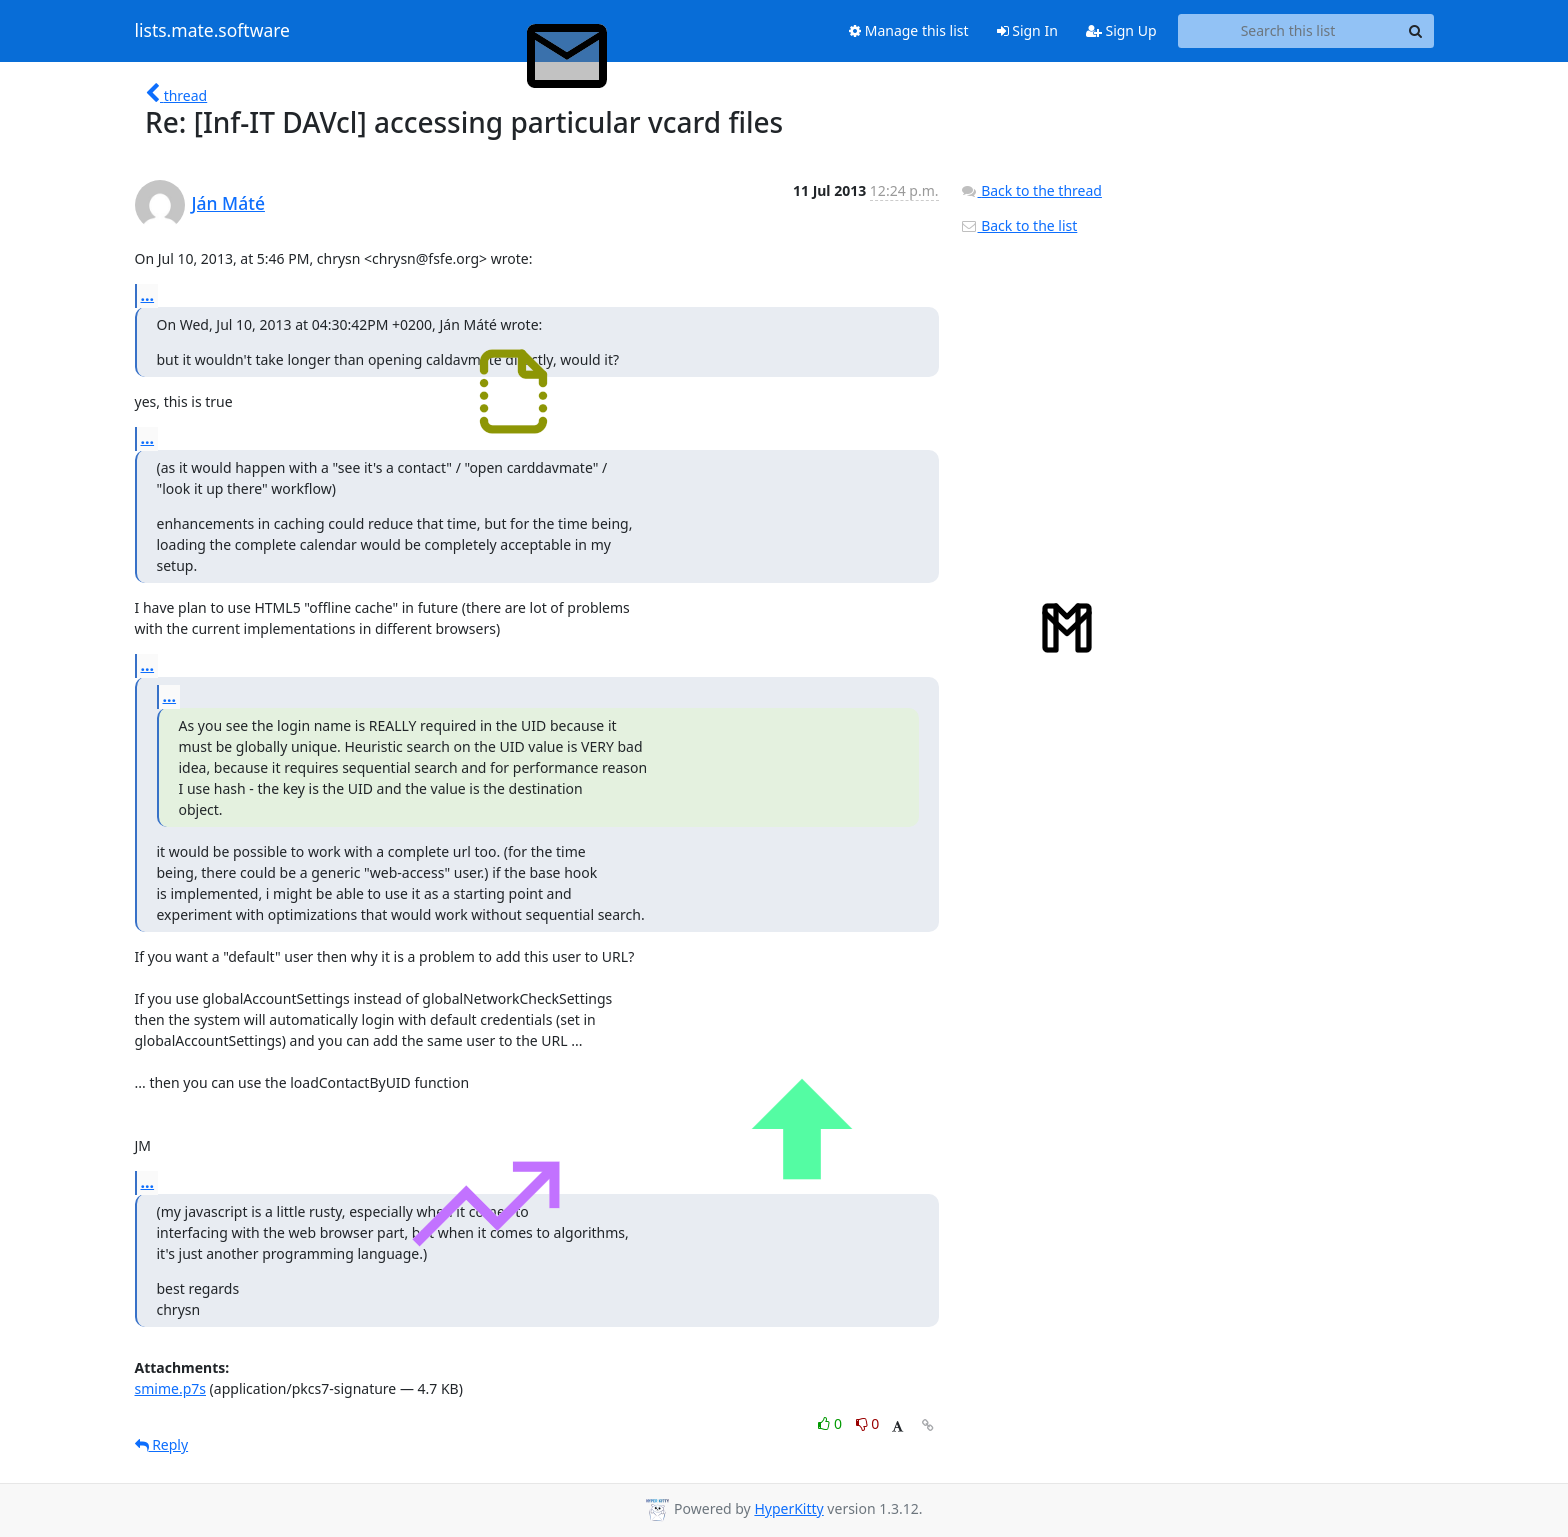  What do you see at coordinates (1067, 628) in the screenshot?
I see `open Gmail app` at bounding box center [1067, 628].